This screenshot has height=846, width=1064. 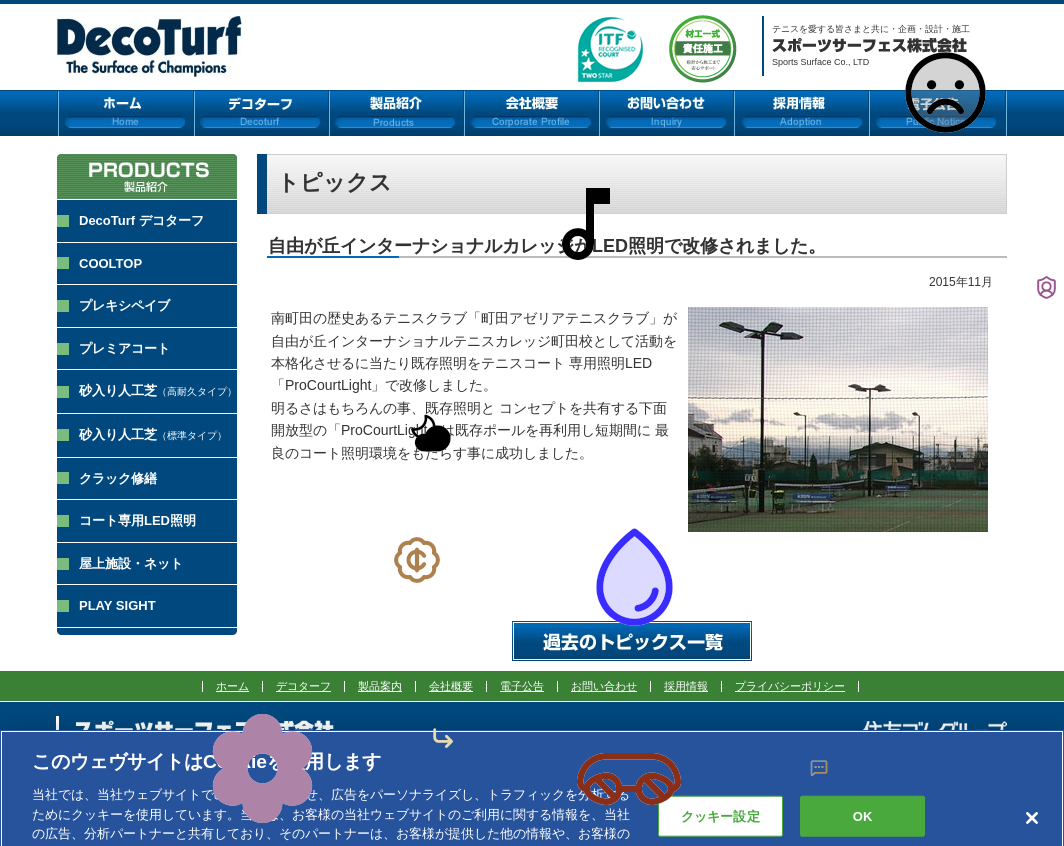 What do you see at coordinates (945, 92) in the screenshot?
I see `indicate negative feedback or dissatisfaction` at bounding box center [945, 92].